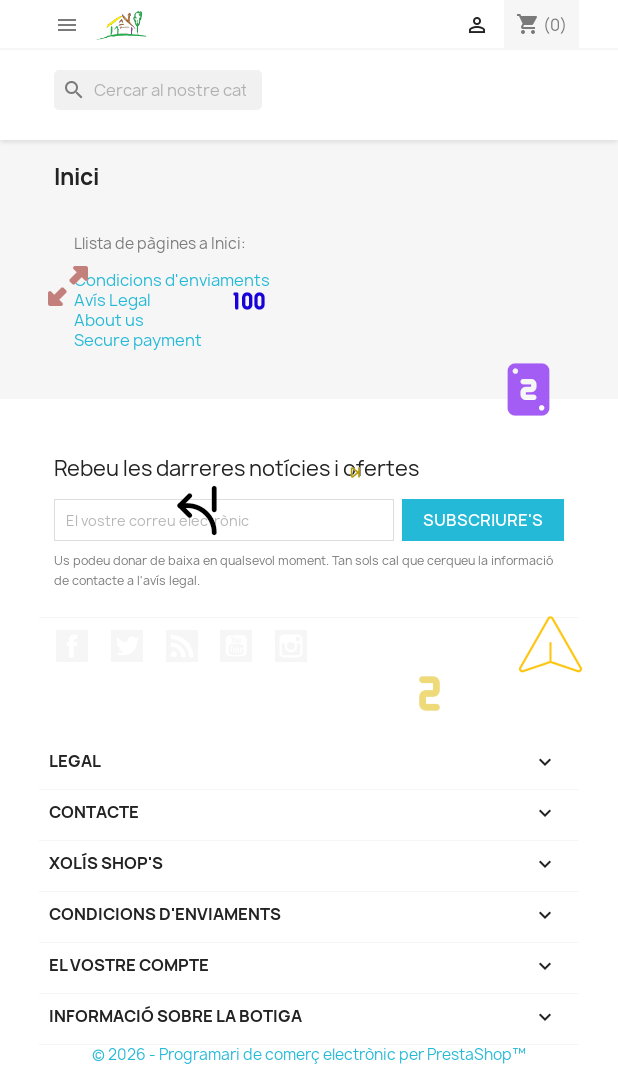 The image size is (618, 1081). Describe the element at coordinates (429, 693) in the screenshot. I see `indicates second item or step in a sequence` at that location.